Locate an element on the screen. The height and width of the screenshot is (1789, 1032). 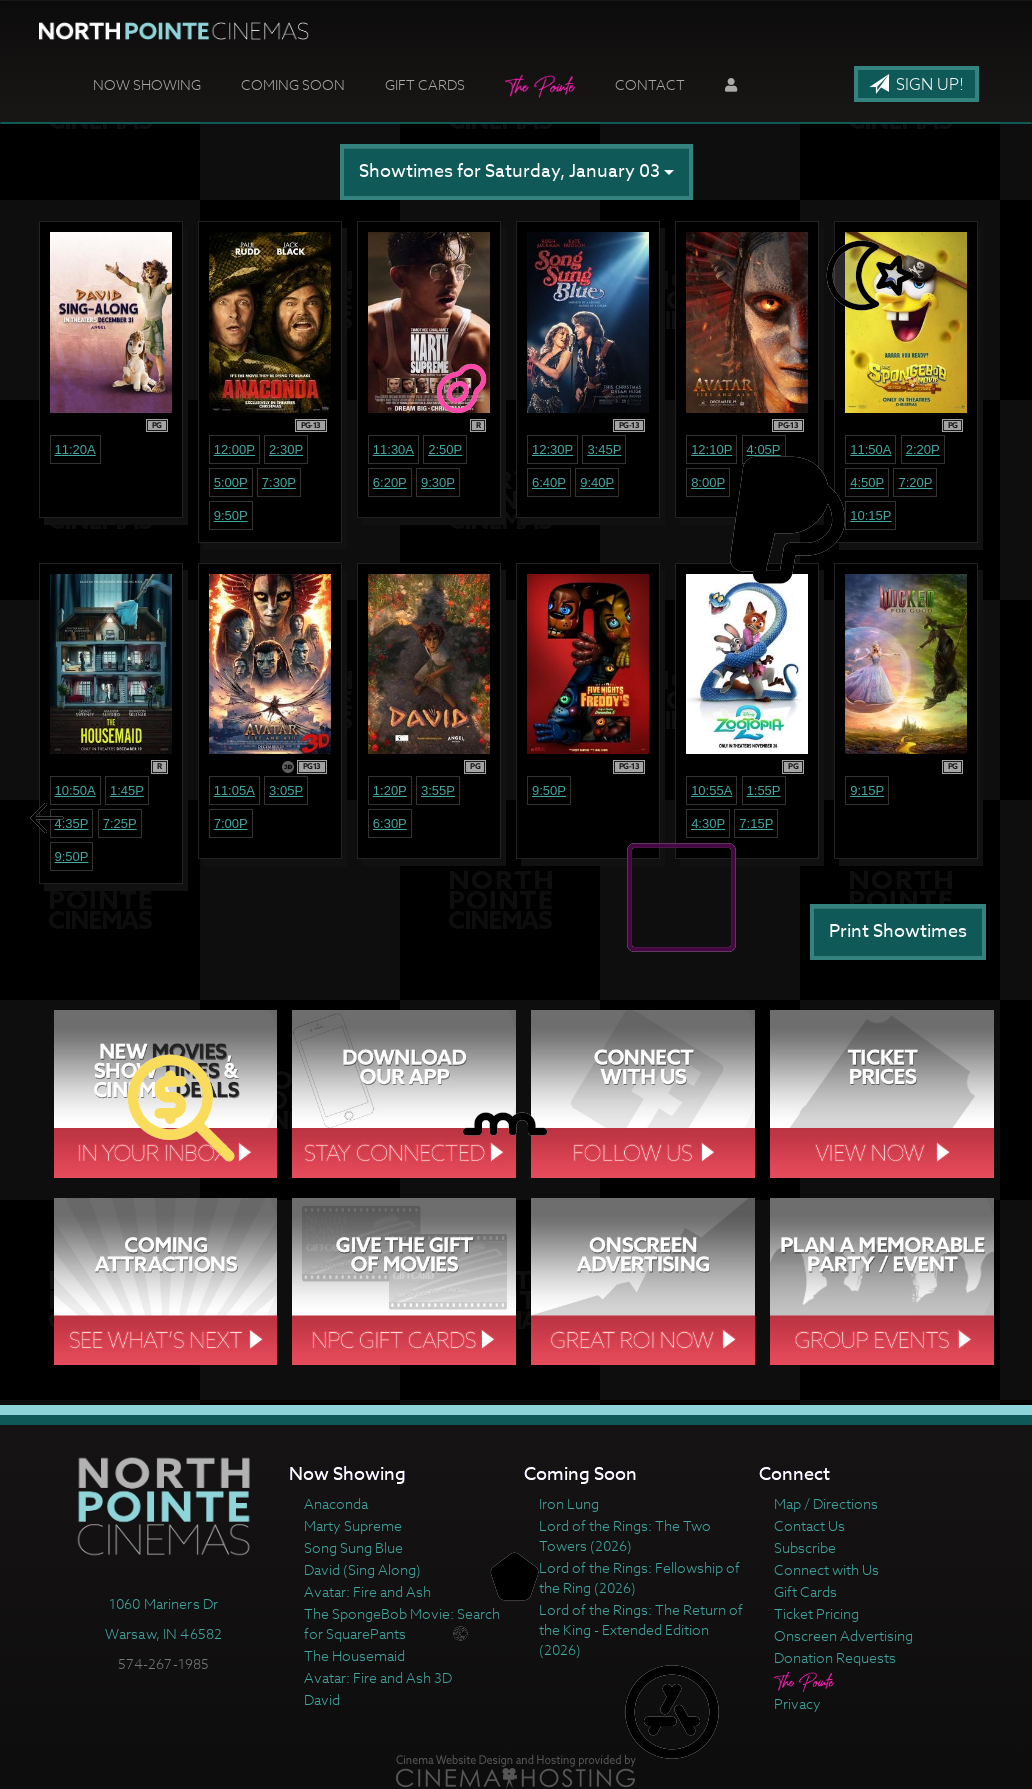
access volleyball or beach sports content is located at coordinates (460, 1633).